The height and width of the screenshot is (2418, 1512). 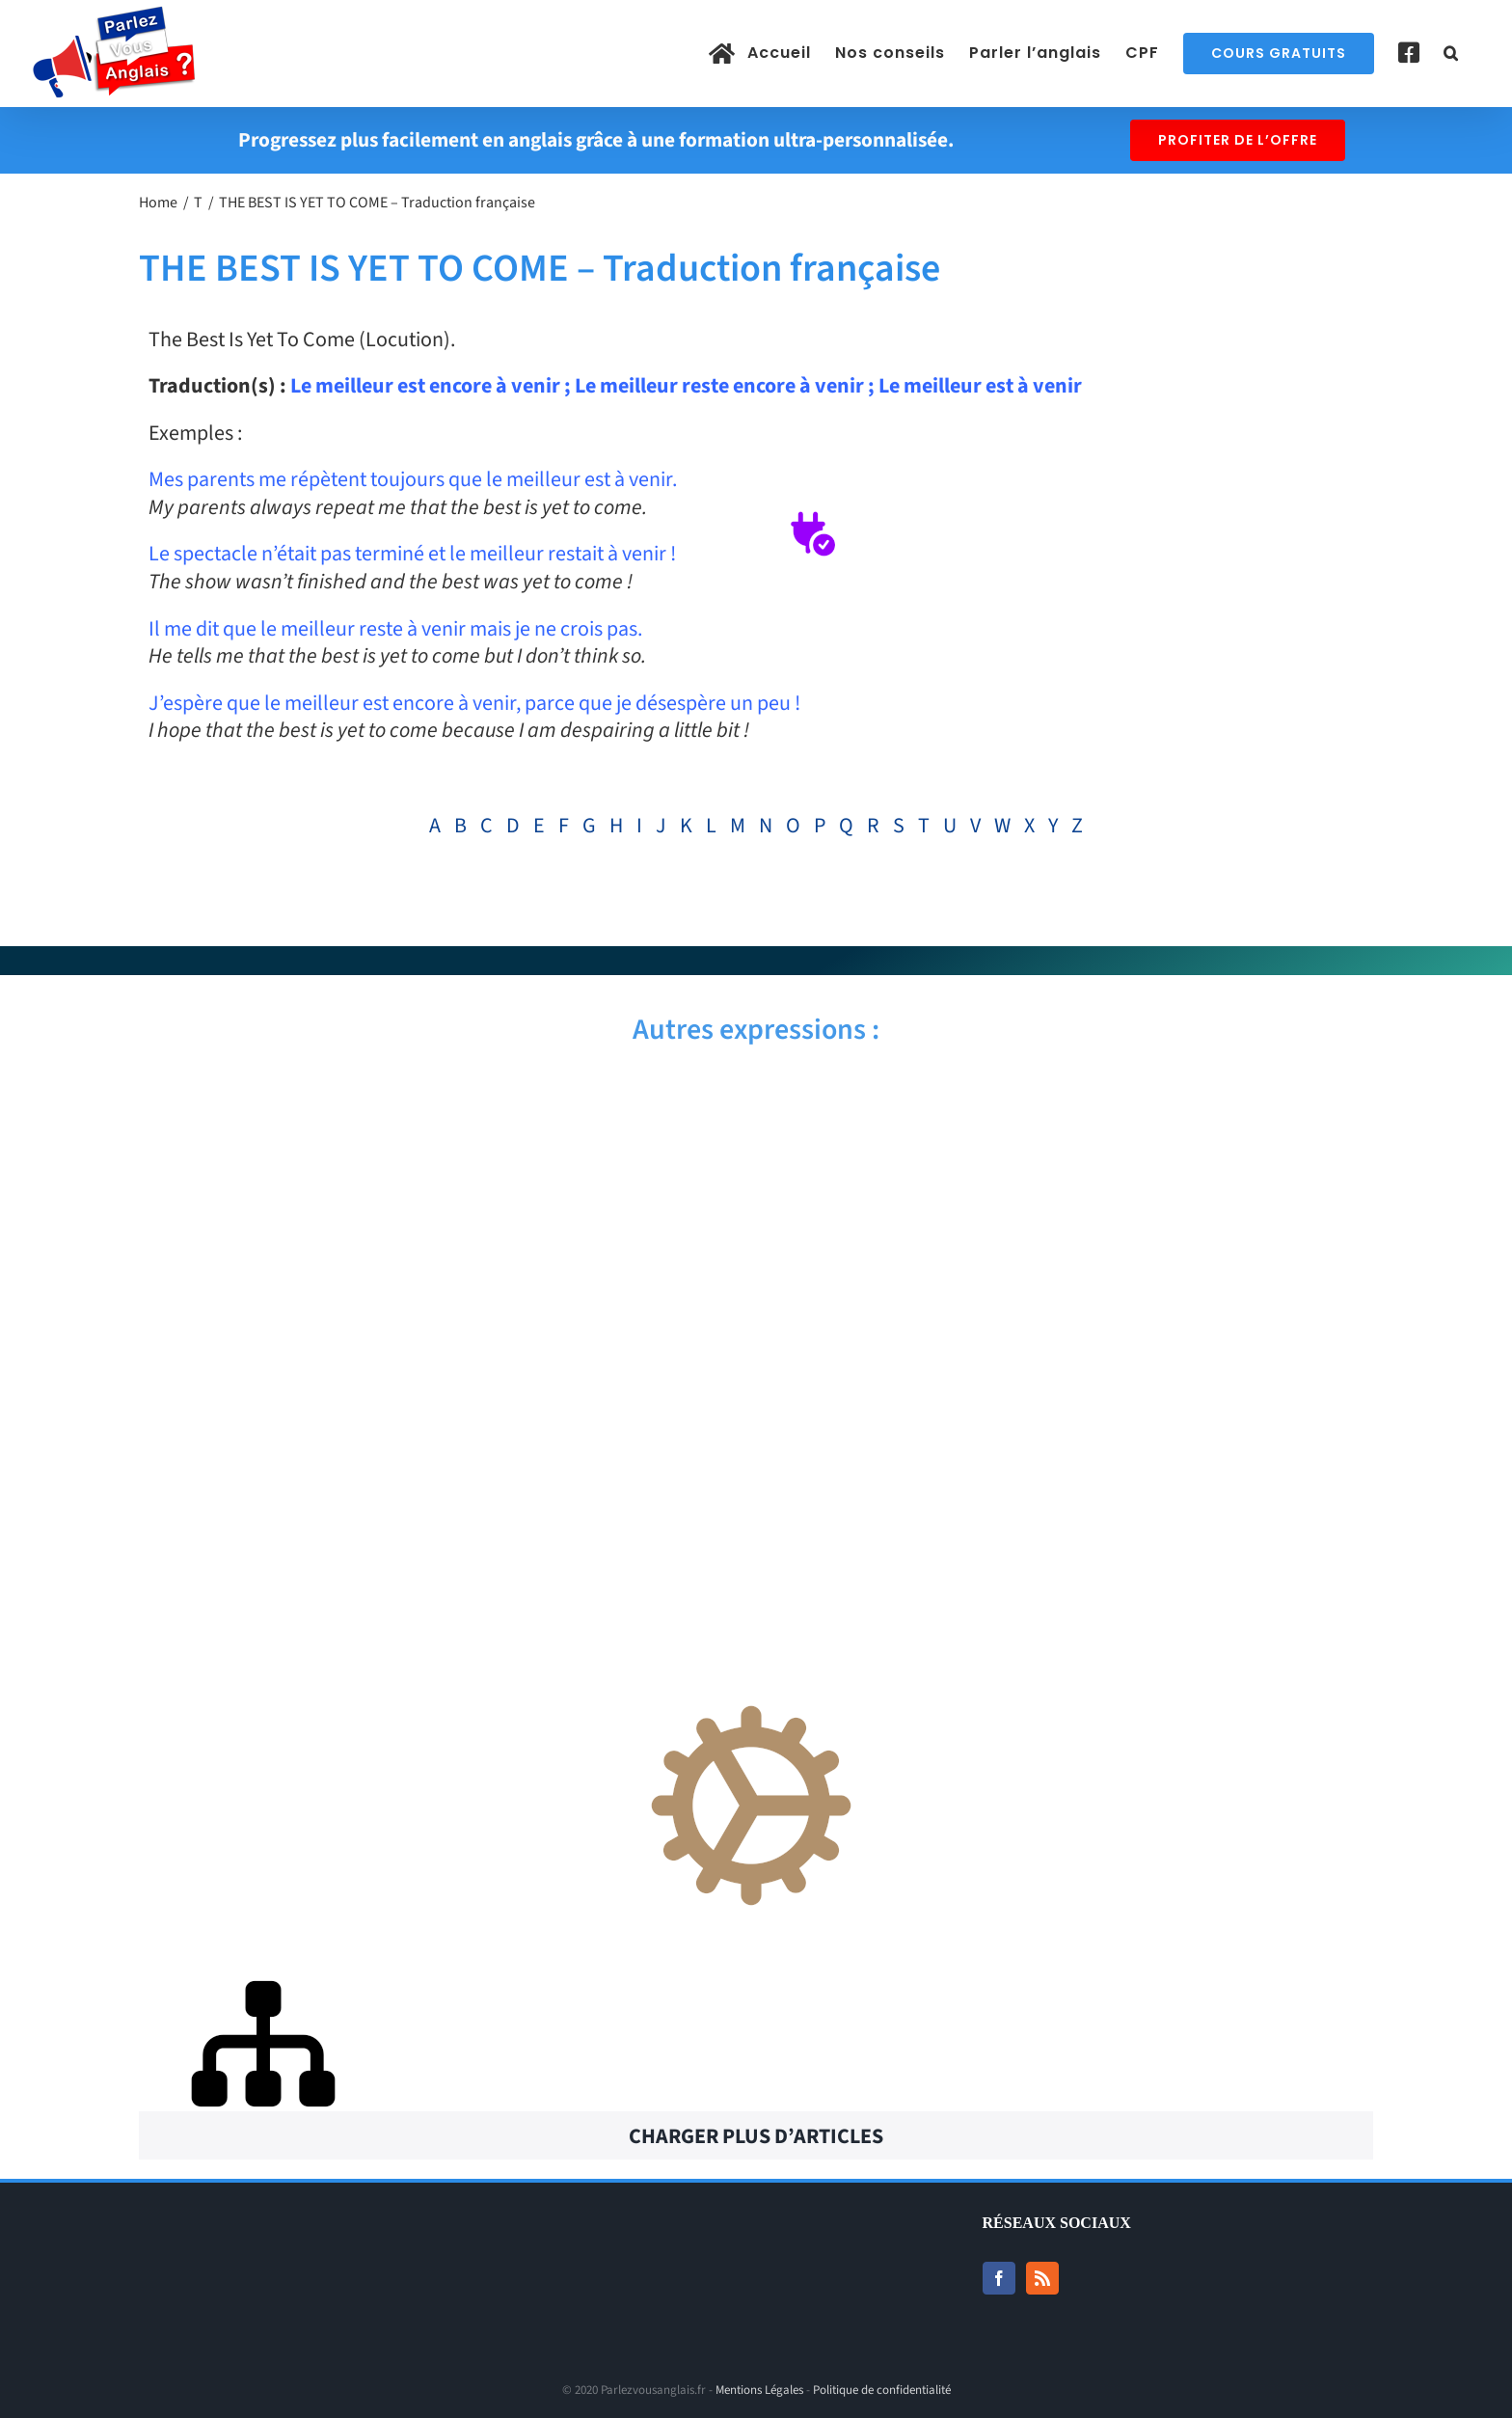 What do you see at coordinates (810, 533) in the screenshot?
I see `indicates successful connection or power status` at bounding box center [810, 533].